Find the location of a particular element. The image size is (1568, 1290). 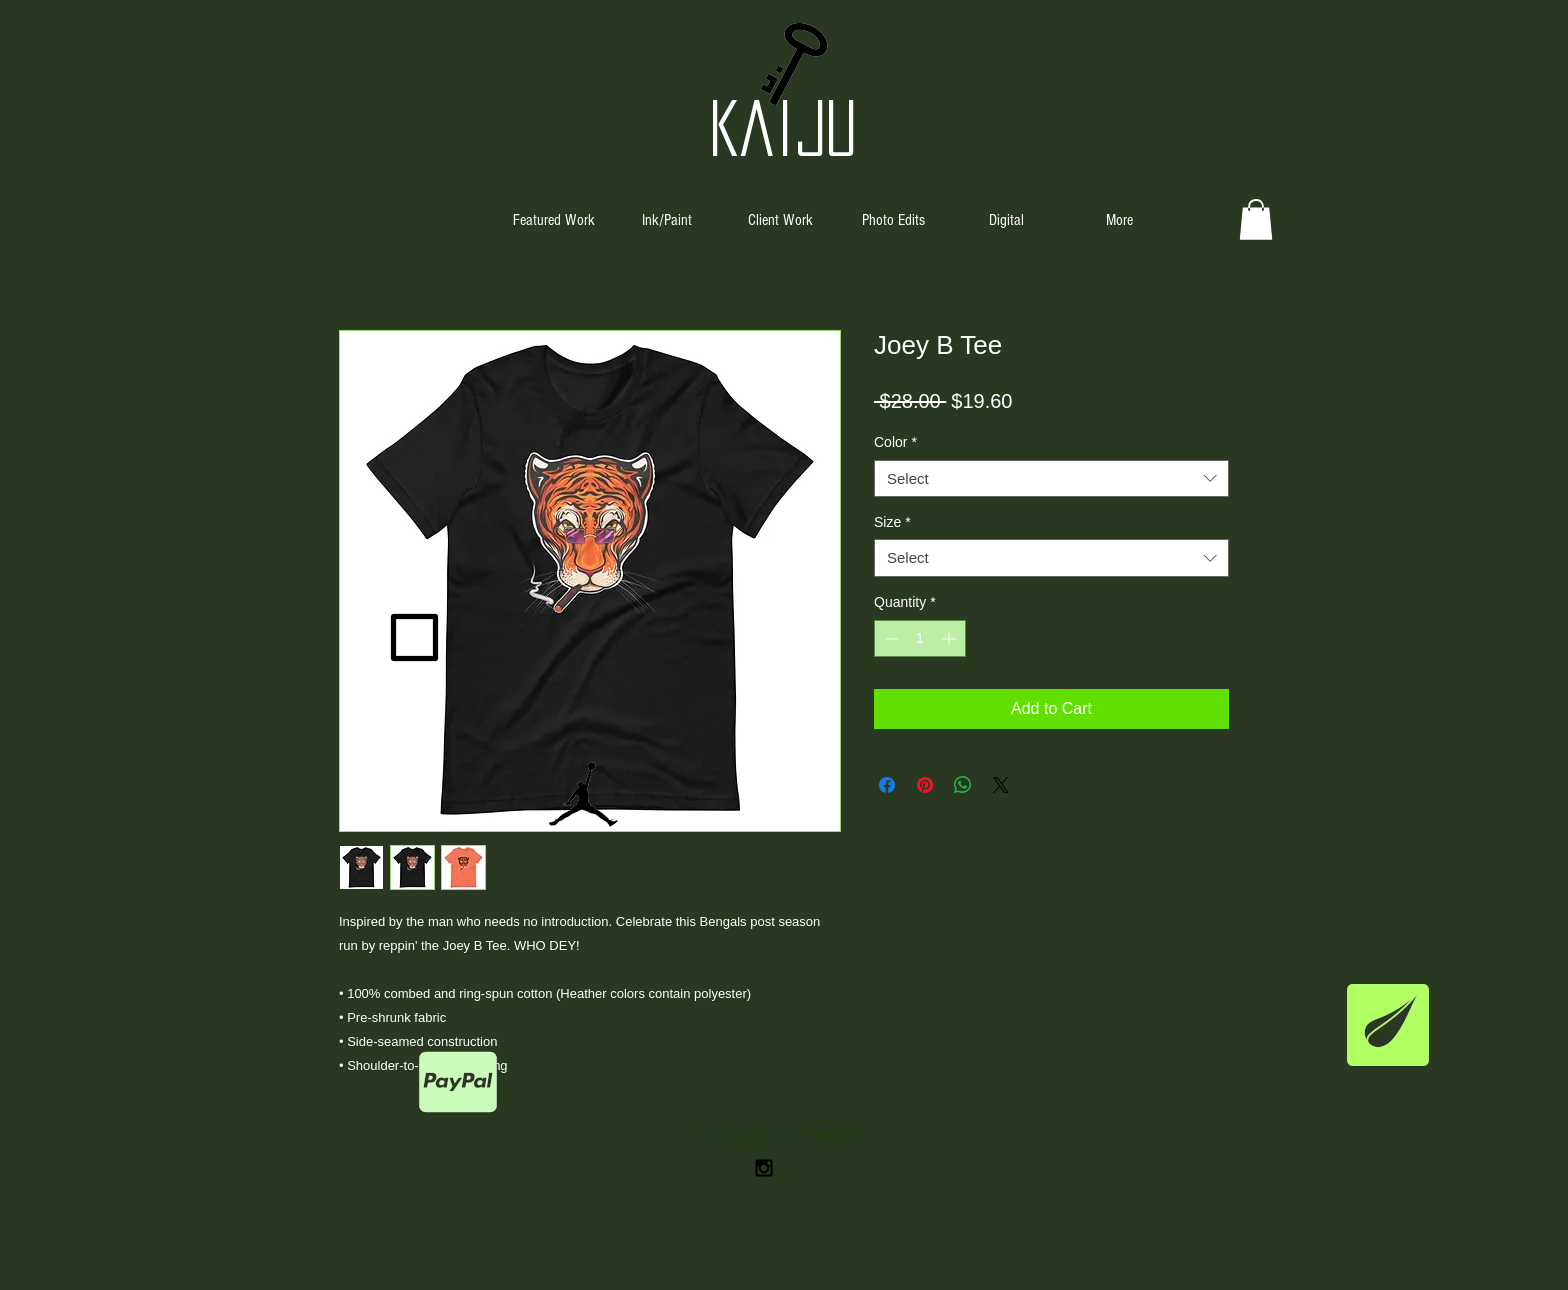

thymeleaf java template engine logo is located at coordinates (1388, 1025).